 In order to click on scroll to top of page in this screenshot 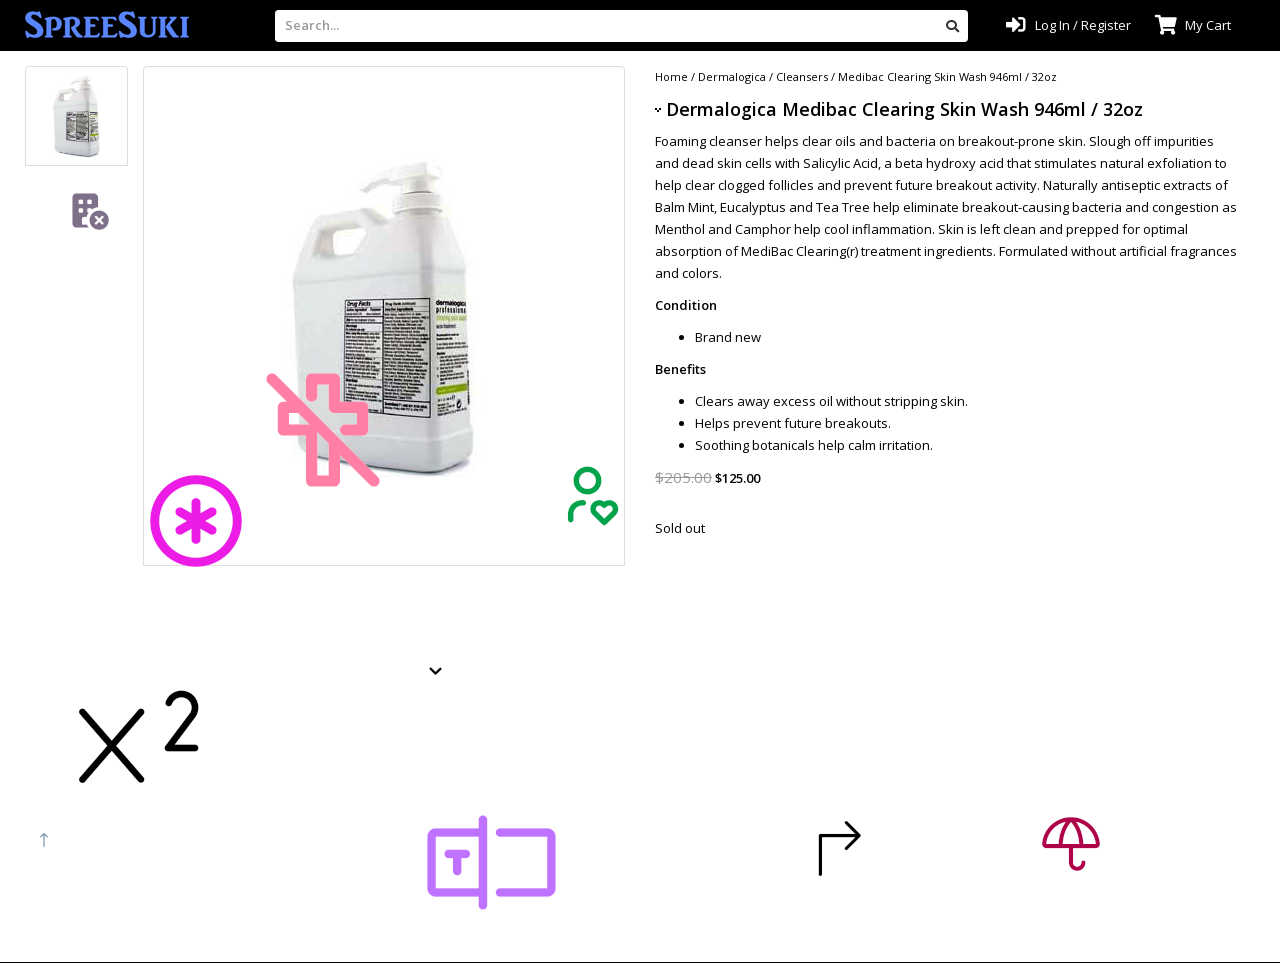, I will do `click(44, 840)`.